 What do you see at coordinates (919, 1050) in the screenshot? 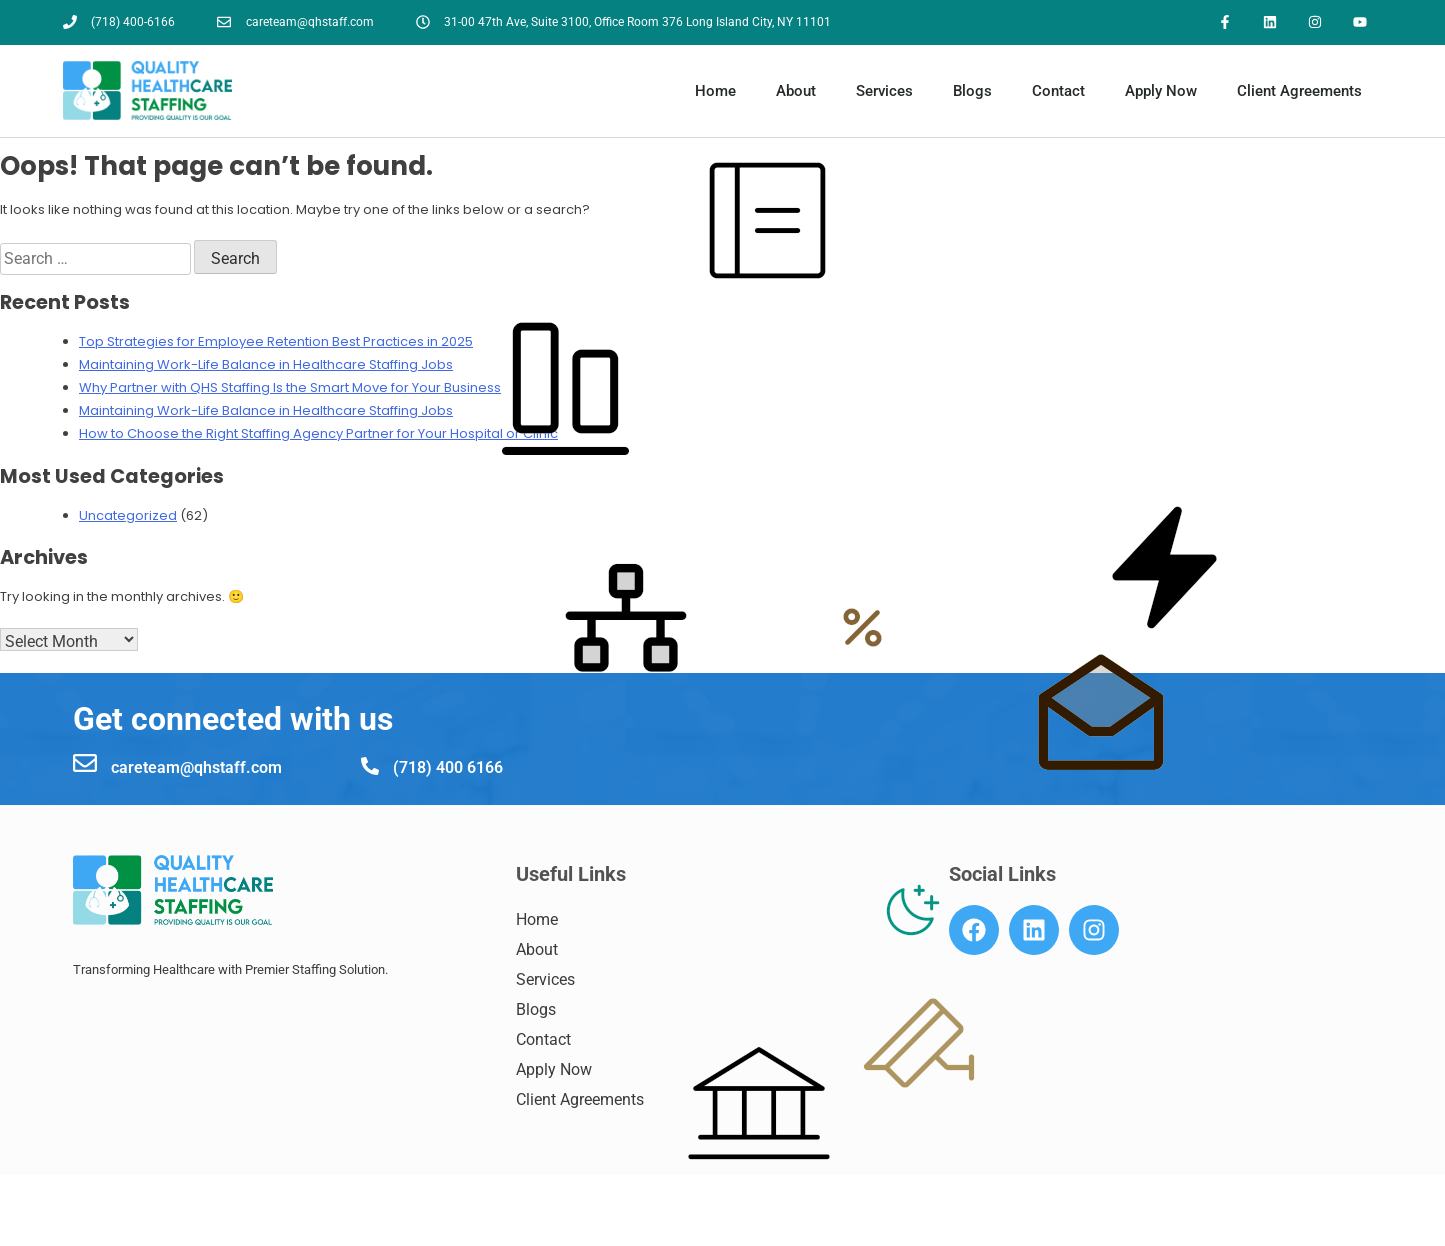
I see `access security camera settings` at bounding box center [919, 1050].